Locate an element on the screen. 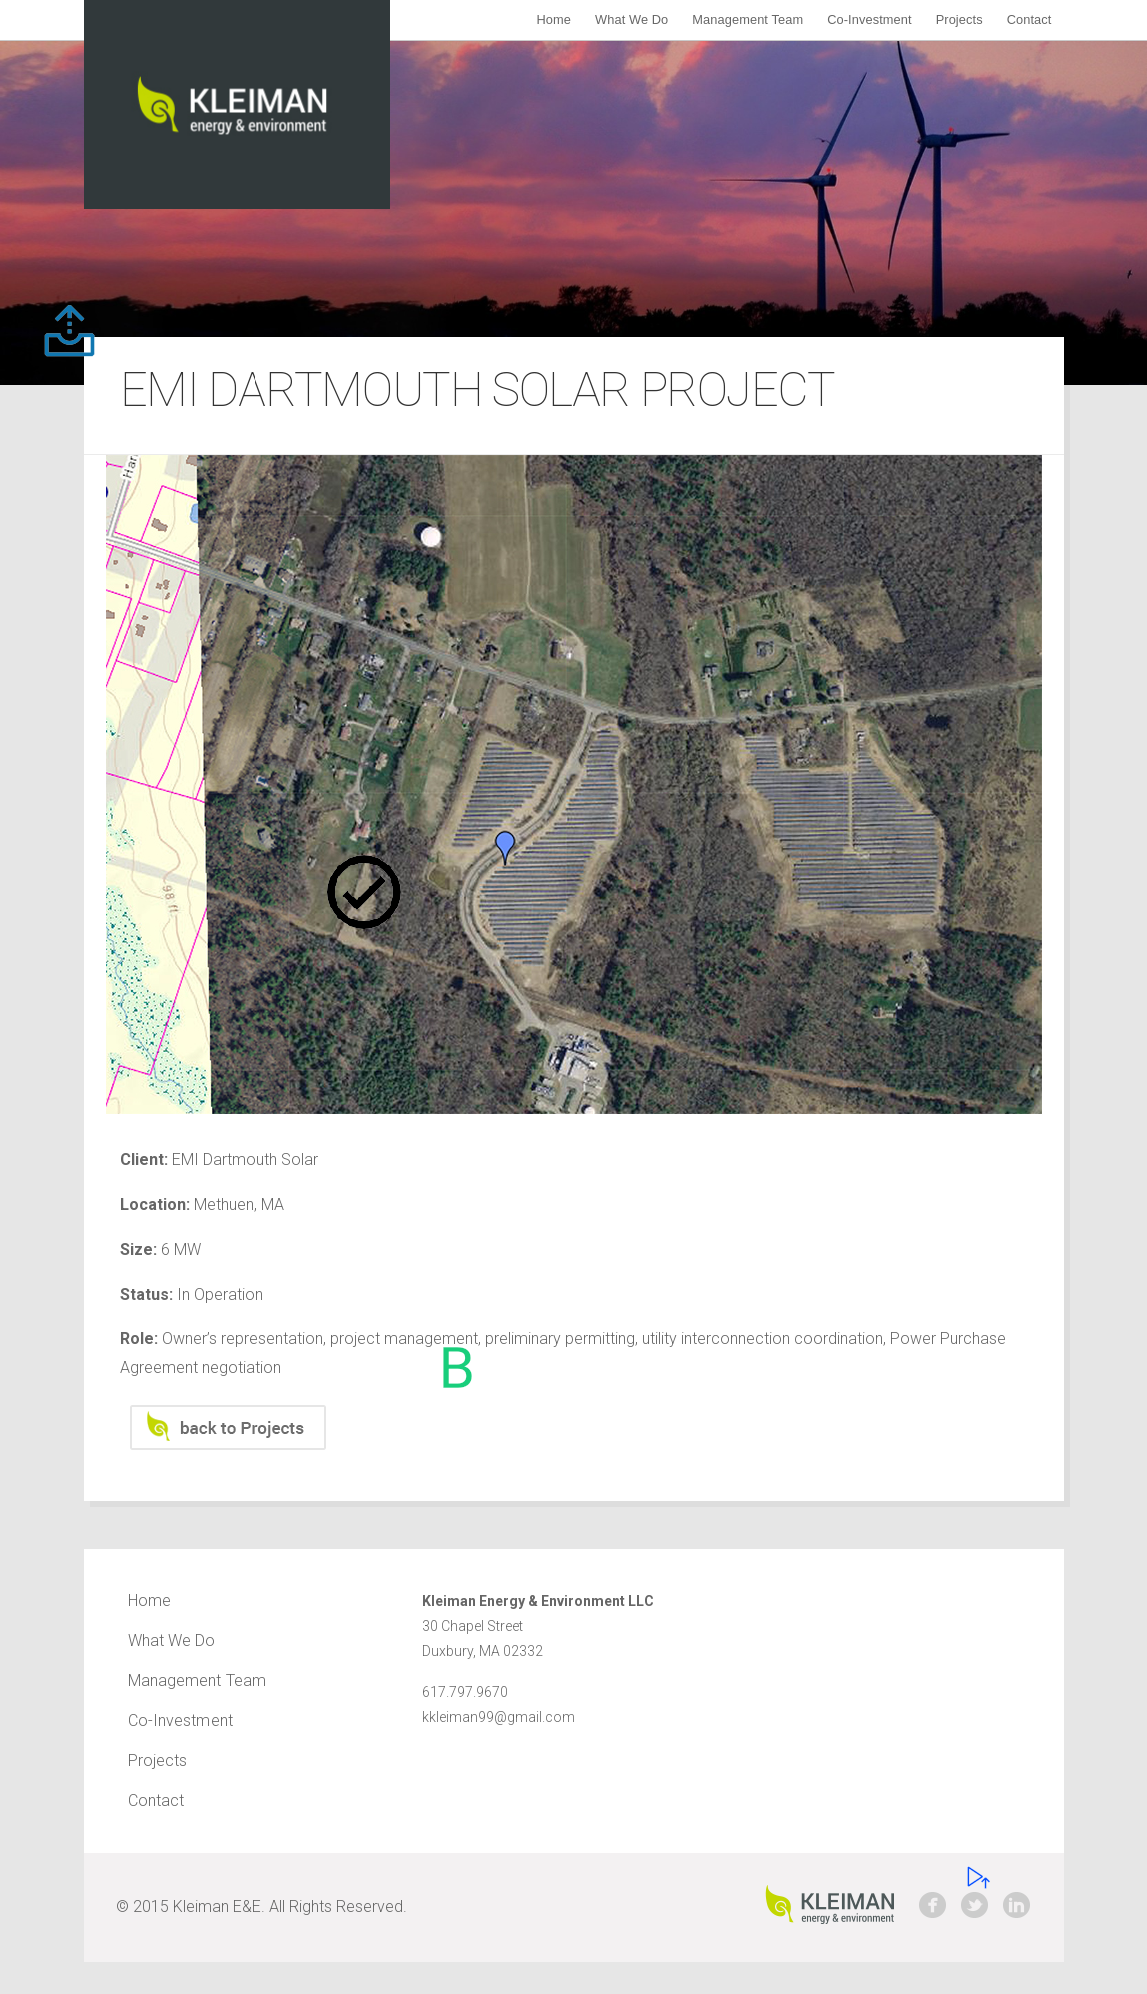 The width and height of the screenshot is (1147, 1994). apply bold formatting to selected text is located at coordinates (455, 1367).